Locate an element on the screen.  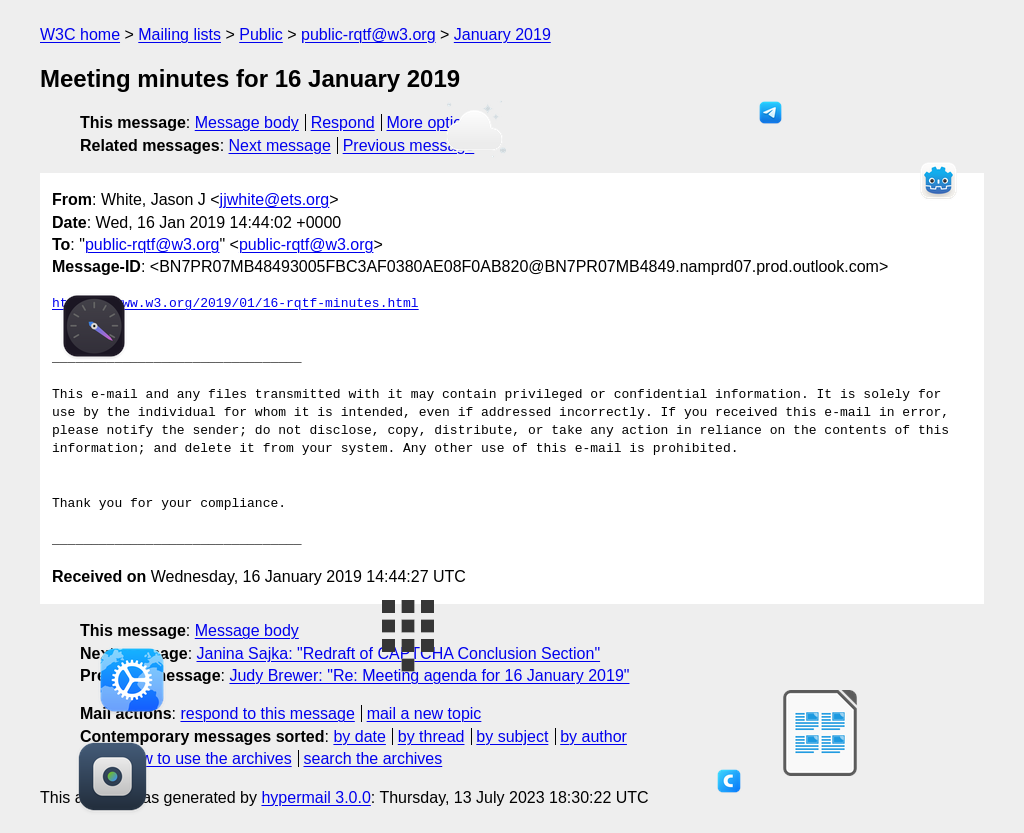
configure VMware network settings is located at coordinates (132, 680).